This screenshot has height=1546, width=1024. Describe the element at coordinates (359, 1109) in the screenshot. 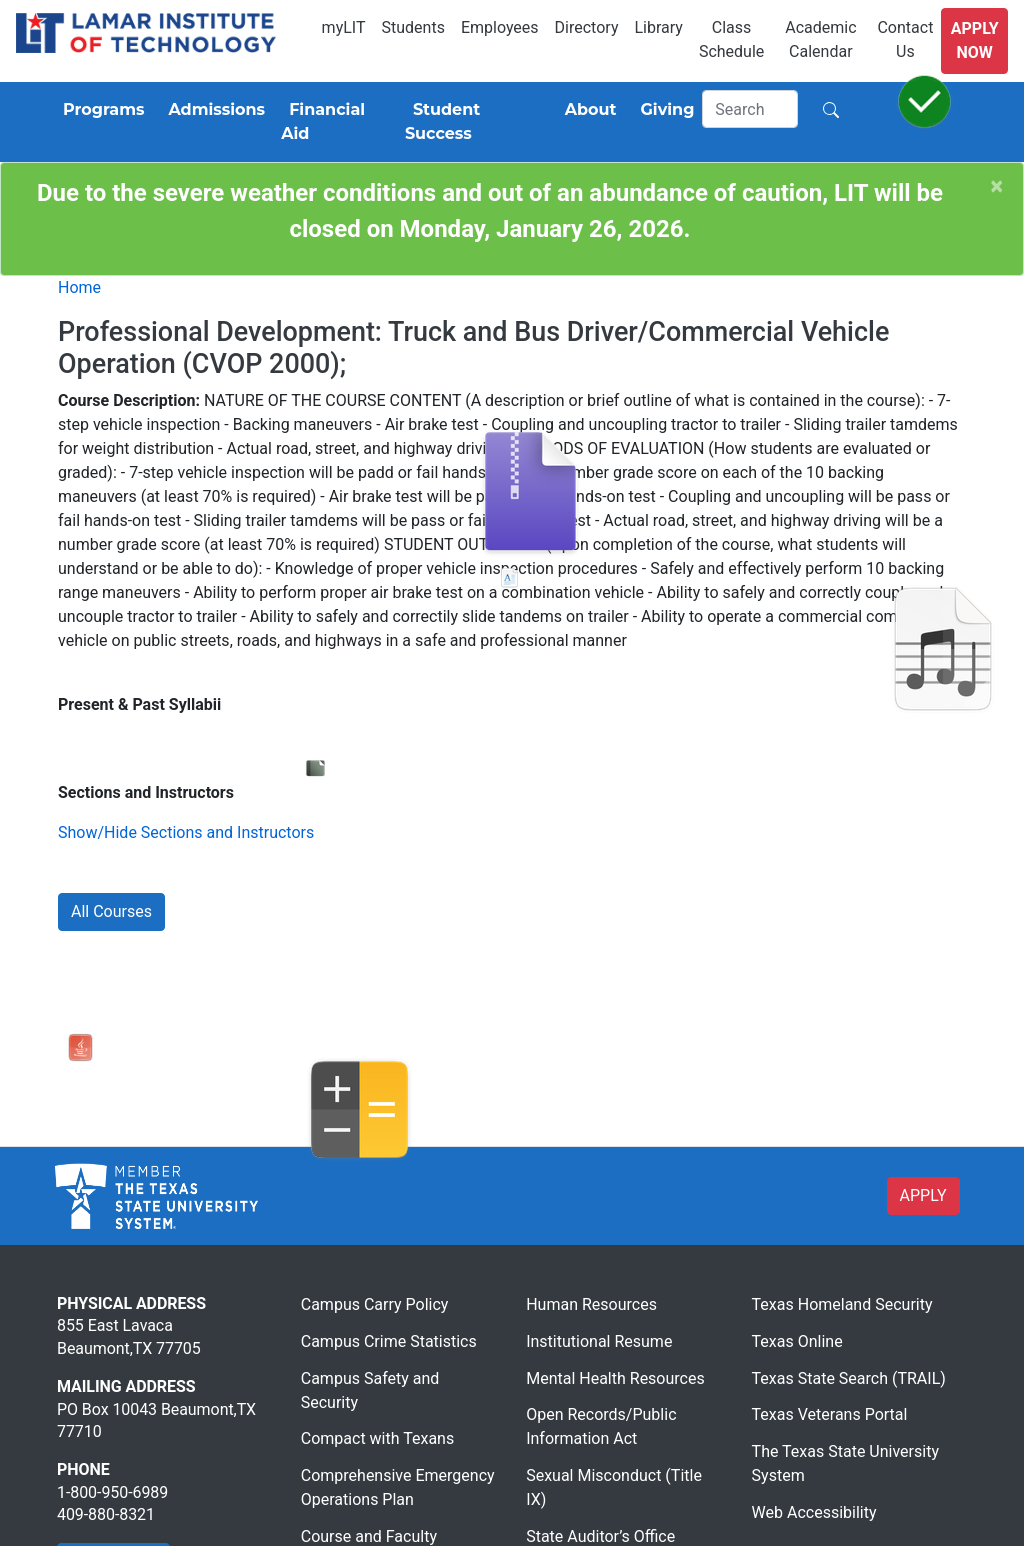

I see `open the calculator app` at that location.